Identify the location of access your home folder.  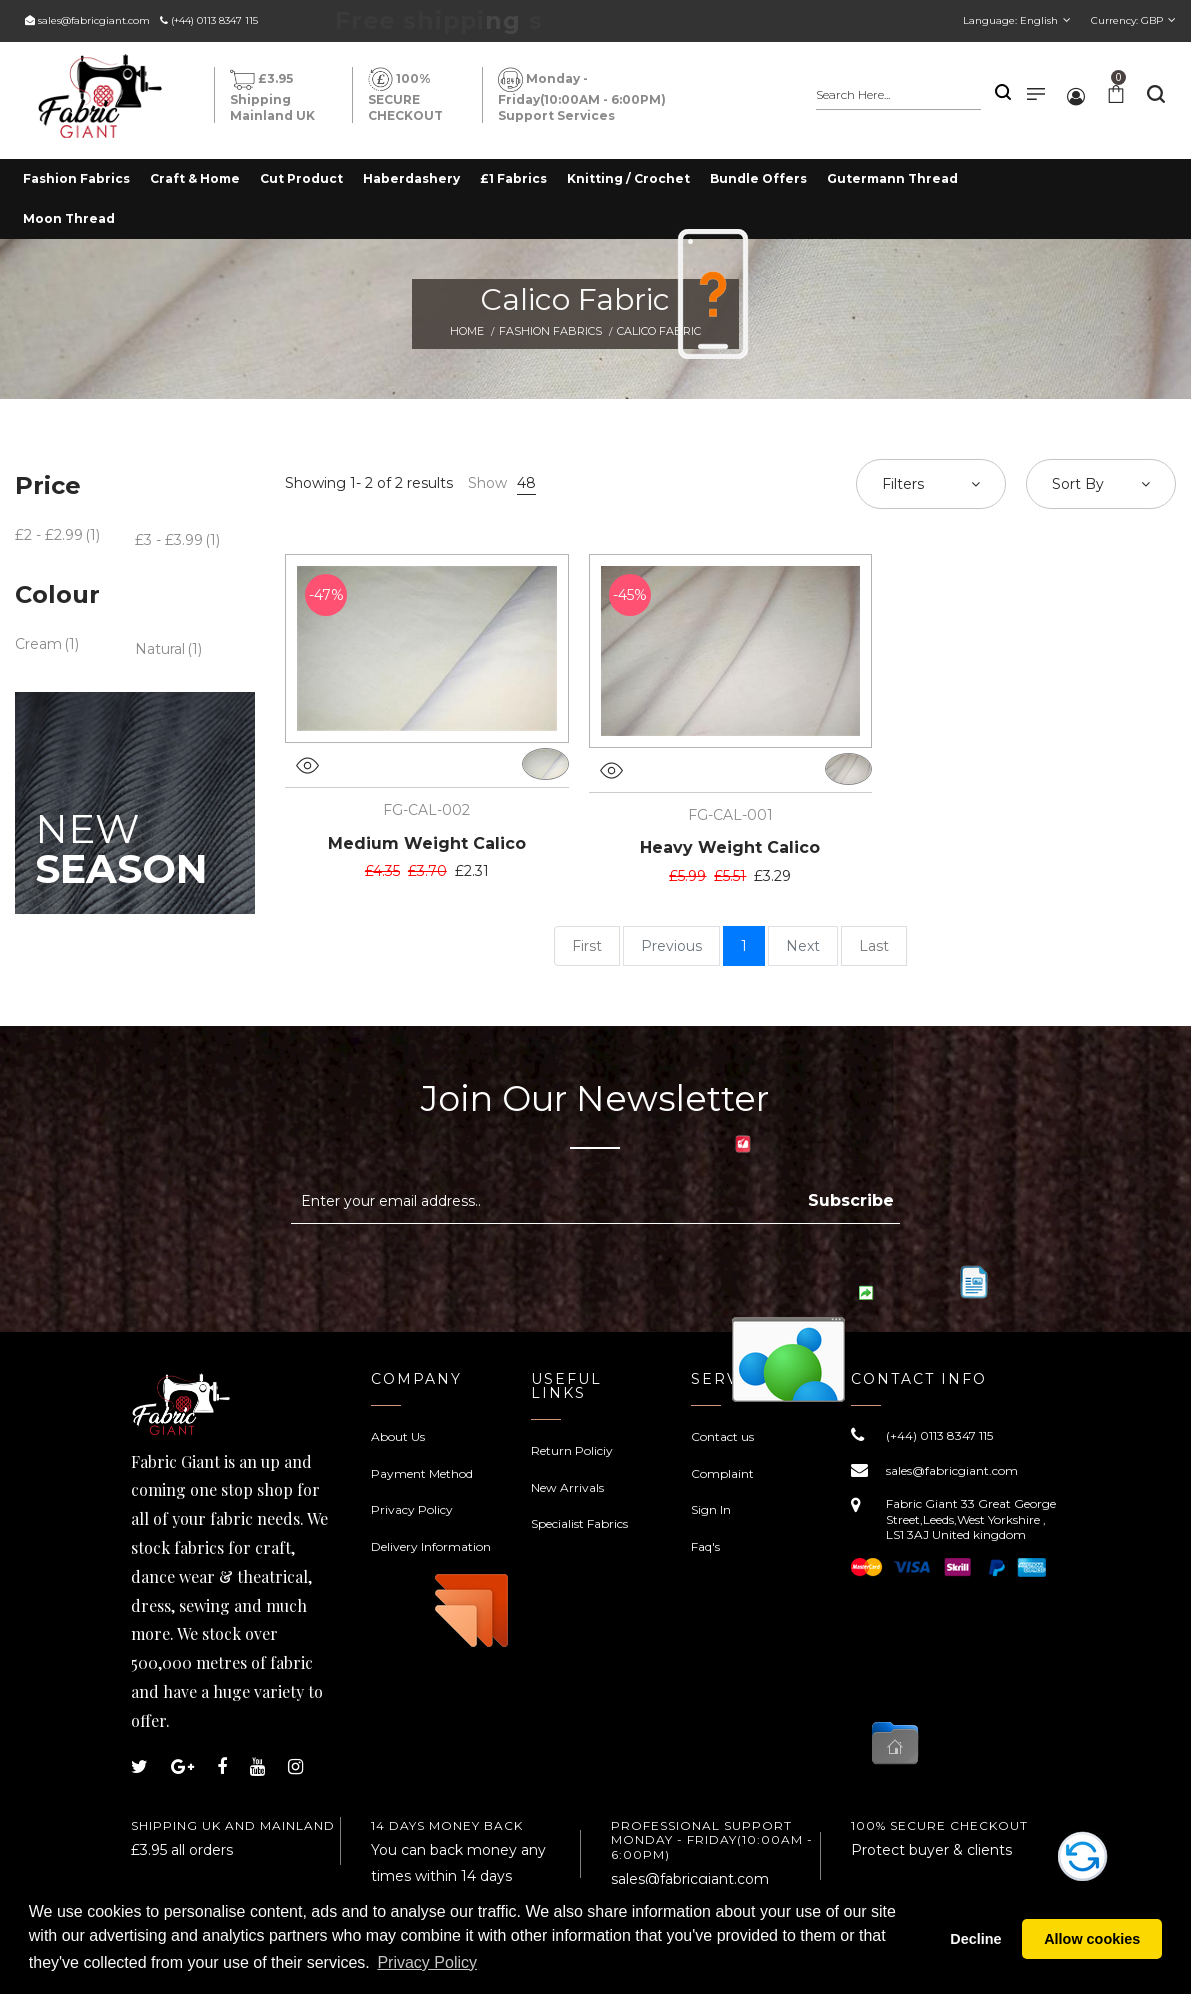
(895, 1743).